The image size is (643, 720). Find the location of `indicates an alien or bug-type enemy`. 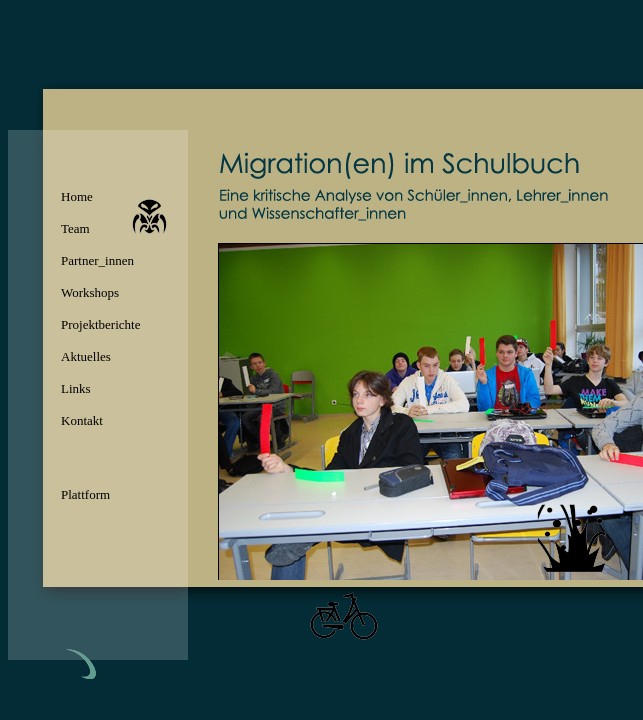

indicates an alien or bug-type enemy is located at coordinates (149, 216).